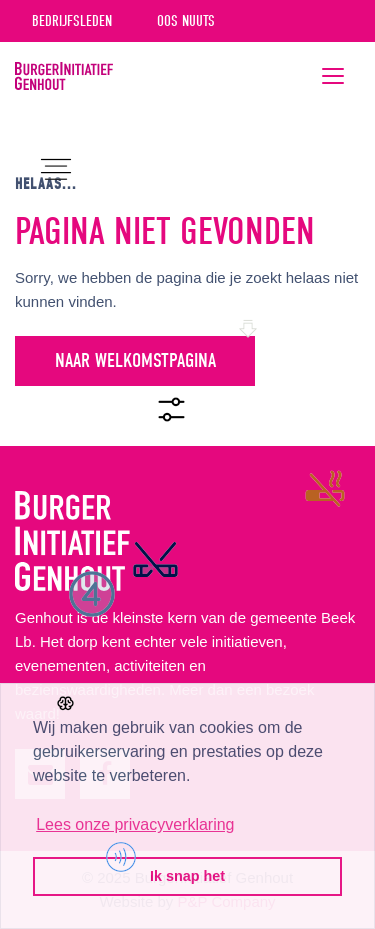 This screenshot has height=929, width=375. I want to click on download a file or content, so click(248, 328).